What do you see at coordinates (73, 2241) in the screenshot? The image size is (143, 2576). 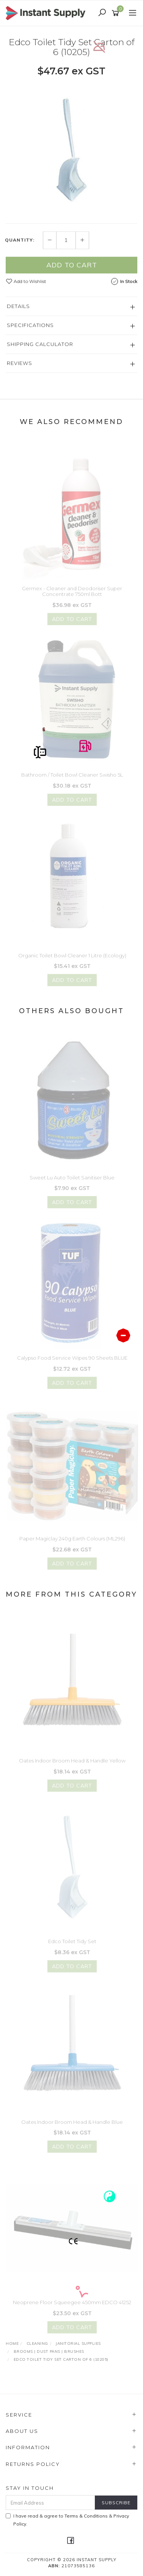 I see `indicates CE marking / European conformity certification` at bounding box center [73, 2241].